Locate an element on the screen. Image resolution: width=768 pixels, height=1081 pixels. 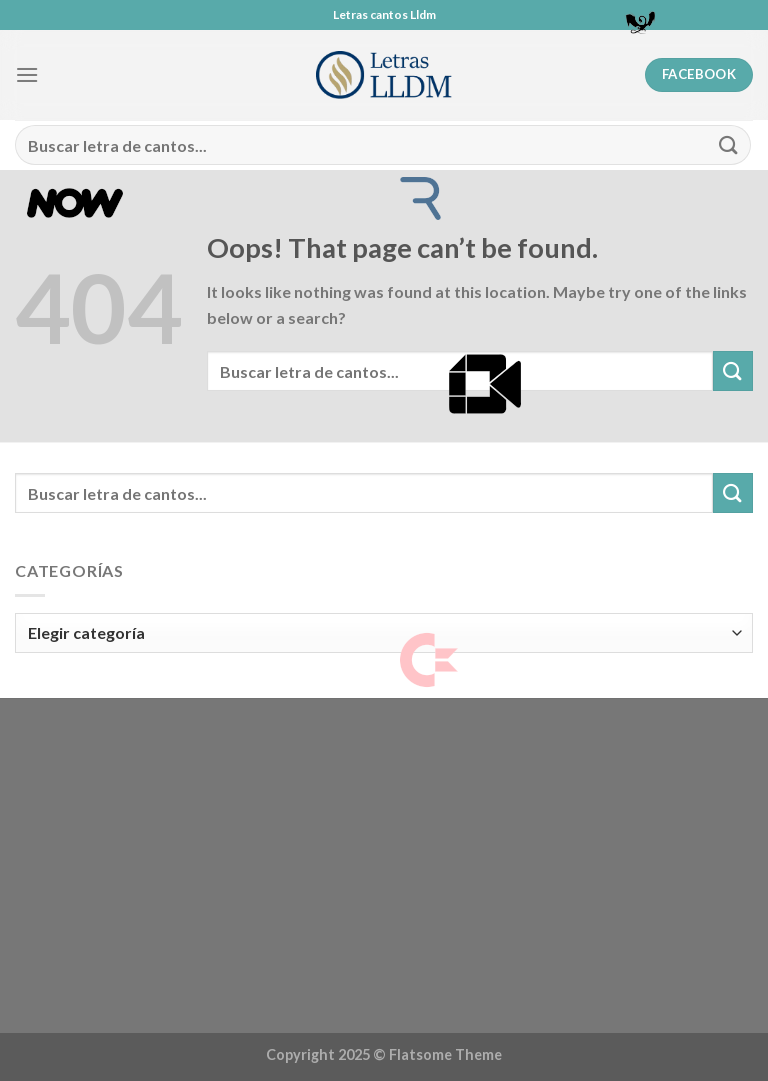
visit the LLVM compiler infrastructure project website is located at coordinates (640, 22).